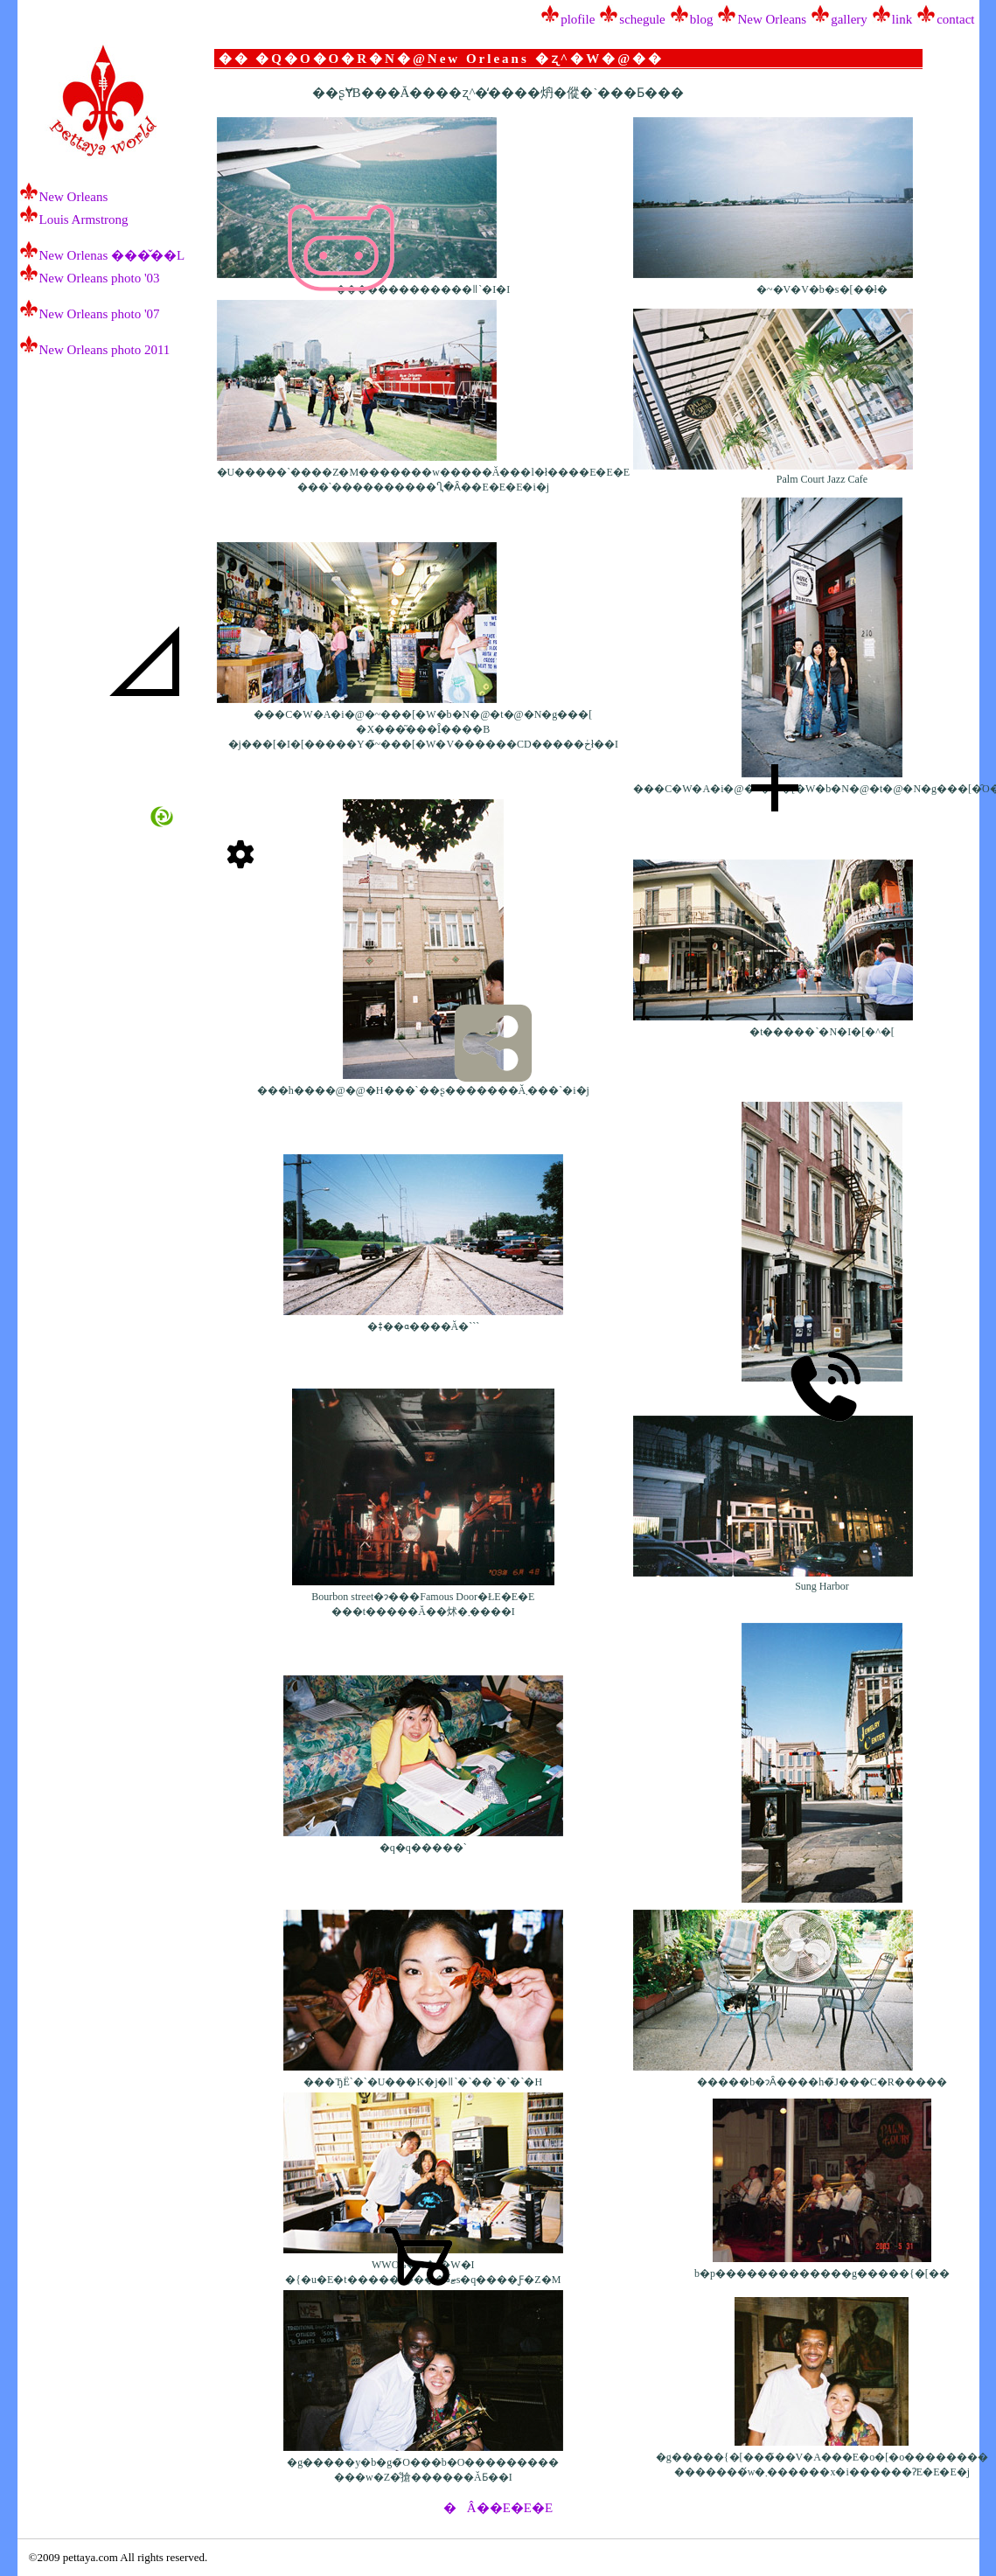 Image resolution: width=996 pixels, height=2576 pixels. Describe the element at coordinates (775, 788) in the screenshot. I see `add a new item` at that location.